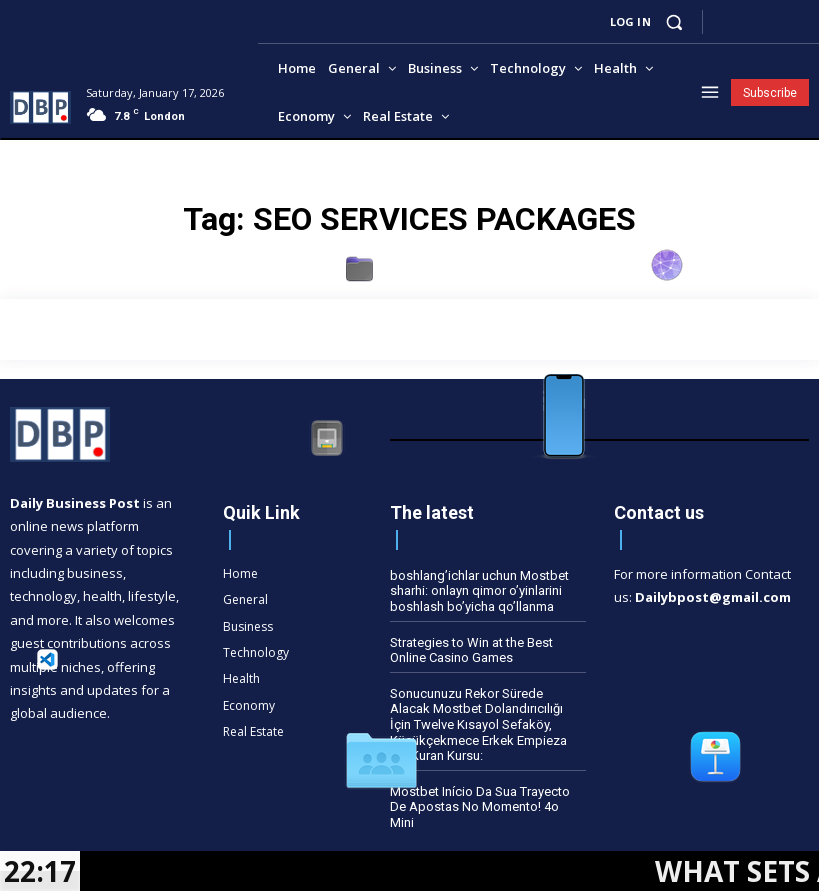 This screenshot has height=891, width=819. Describe the element at coordinates (327, 438) in the screenshot. I see `indicates a ROM file type` at that location.